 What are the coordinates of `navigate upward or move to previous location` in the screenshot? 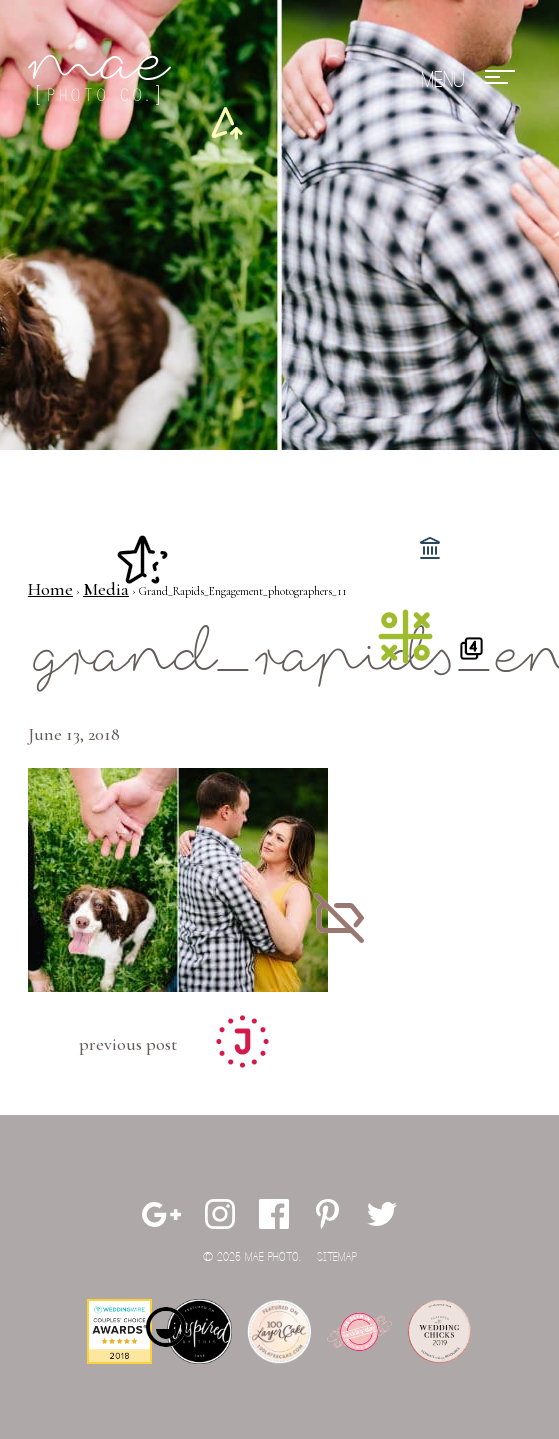 It's located at (225, 122).